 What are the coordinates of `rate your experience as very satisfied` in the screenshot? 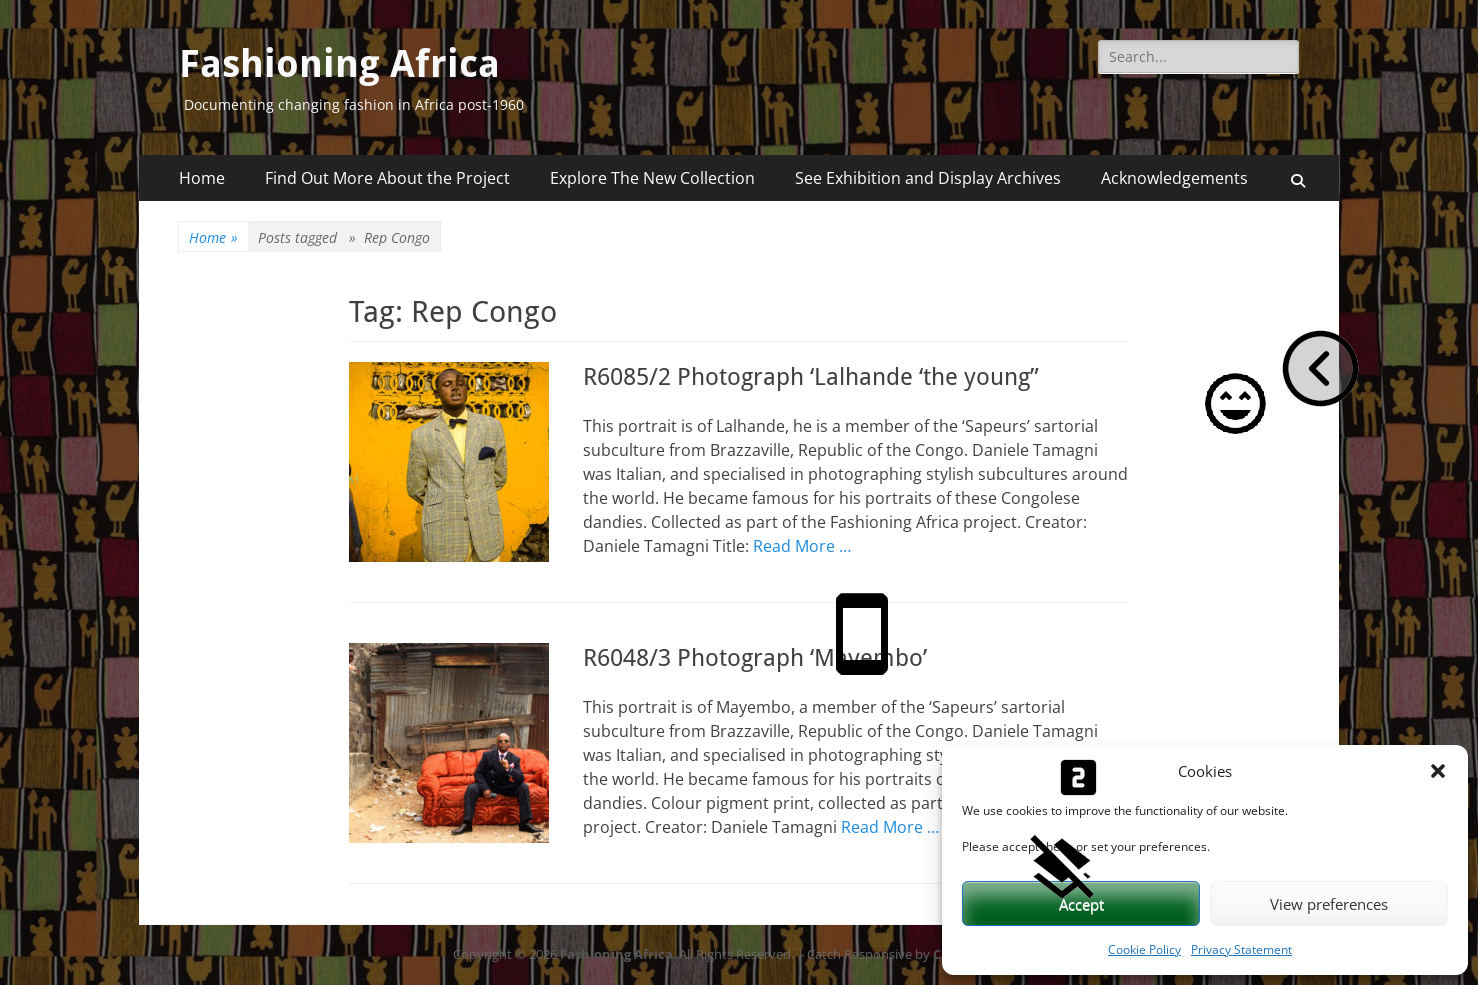 It's located at (1235, 403).